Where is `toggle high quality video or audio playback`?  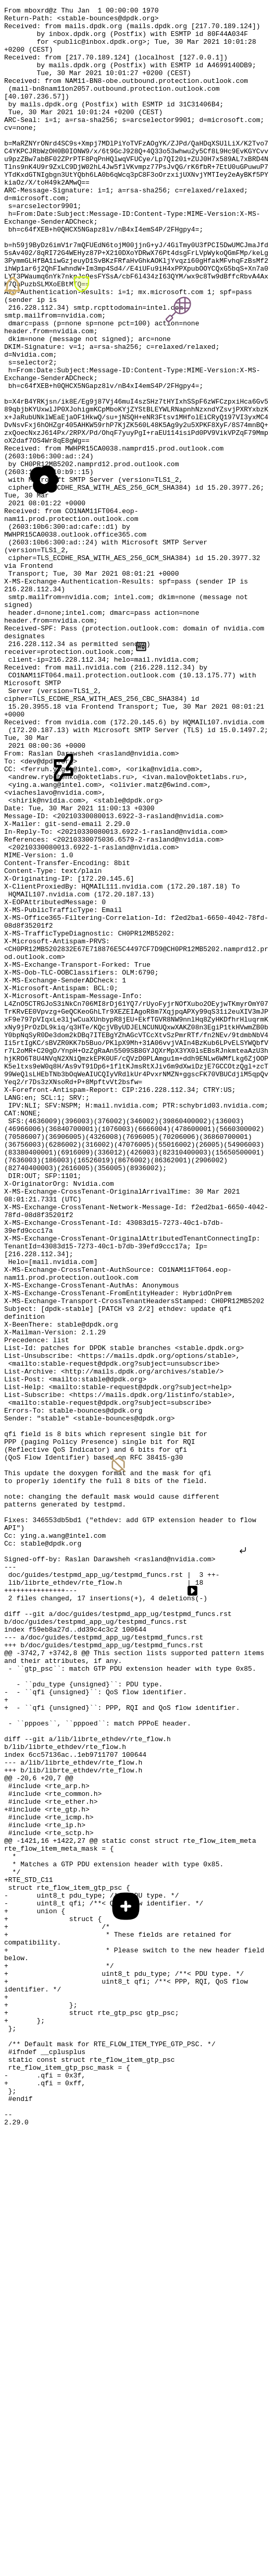
toggle high quality video or audio playback is located at coordinates (141, 647).